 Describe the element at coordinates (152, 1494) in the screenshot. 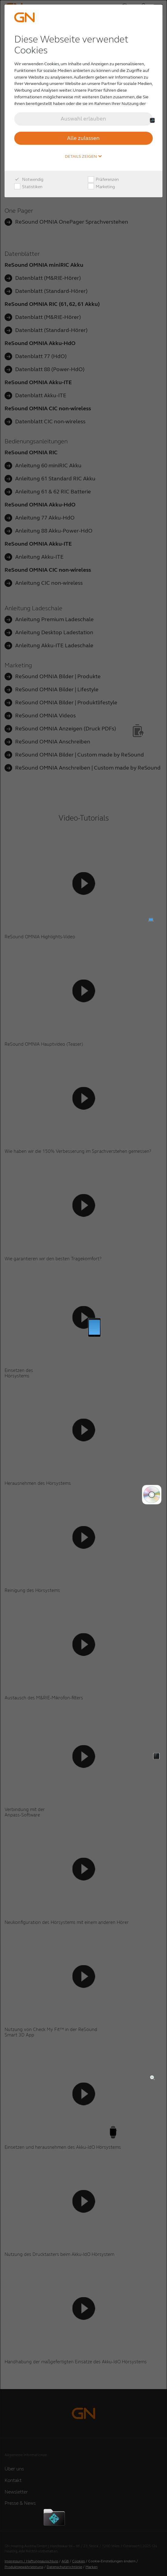

I see `access optical disc settings or media` at that location.